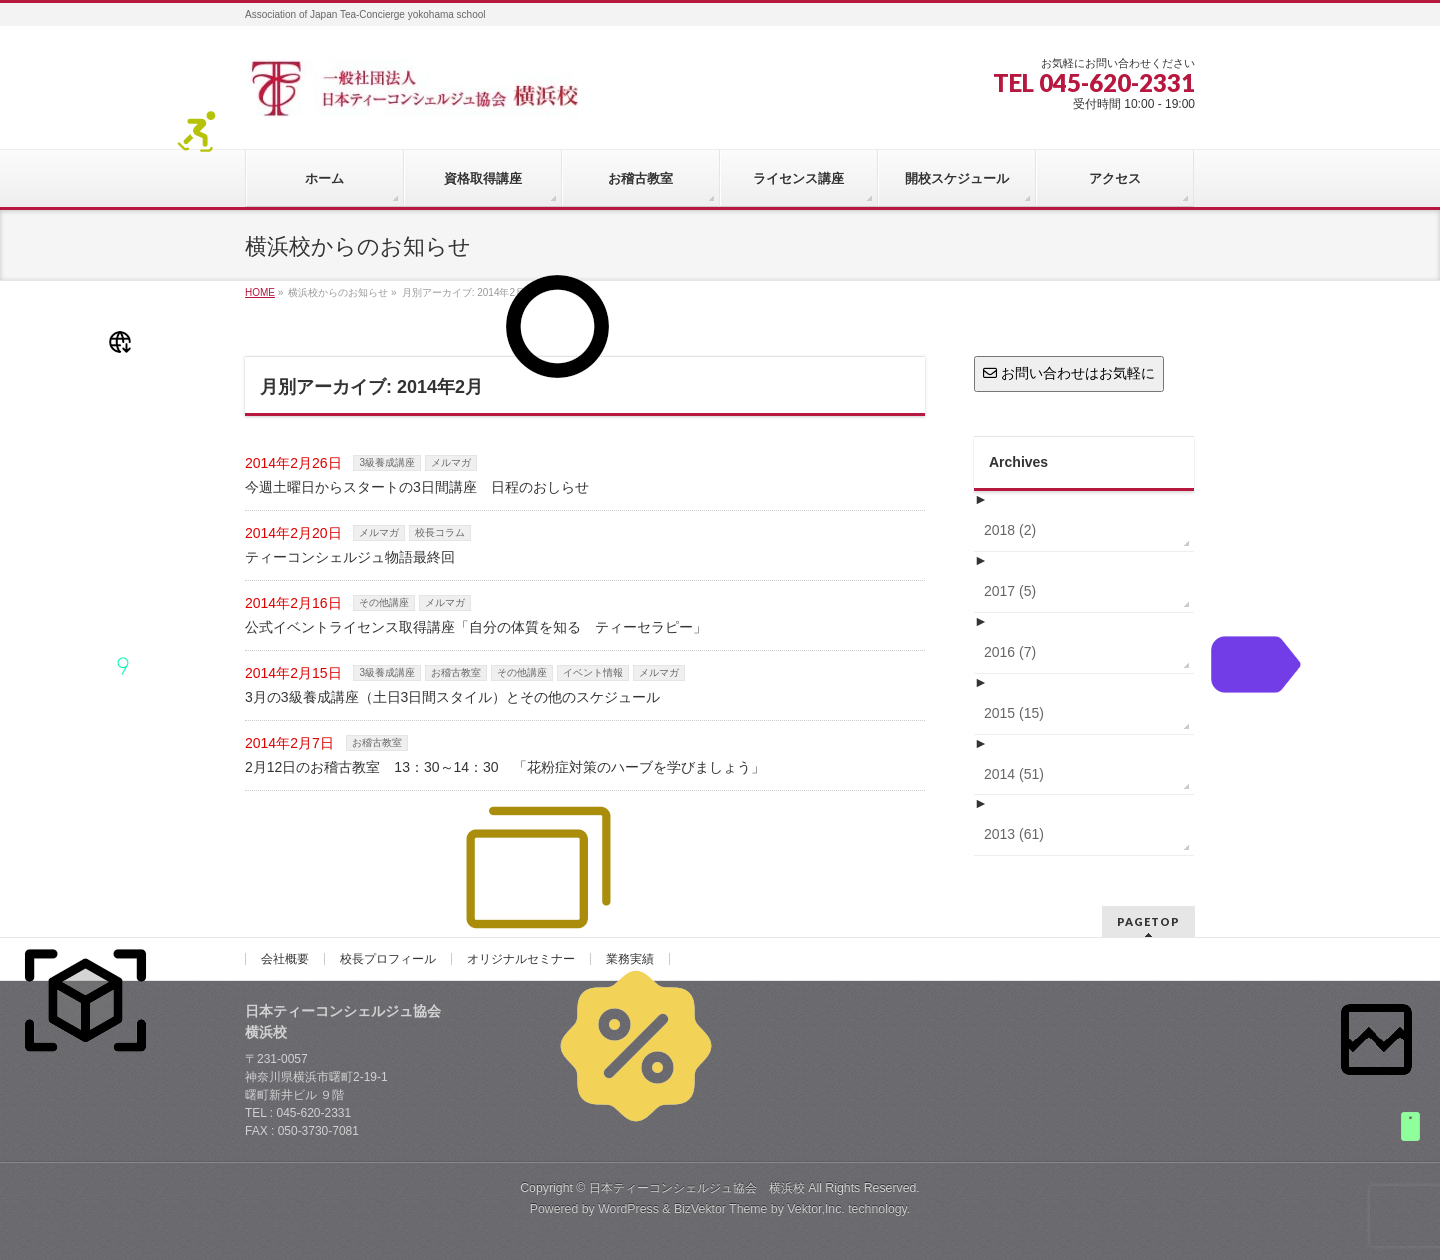  I want to click on indicates an image failed to load, so click(1376, 1039).